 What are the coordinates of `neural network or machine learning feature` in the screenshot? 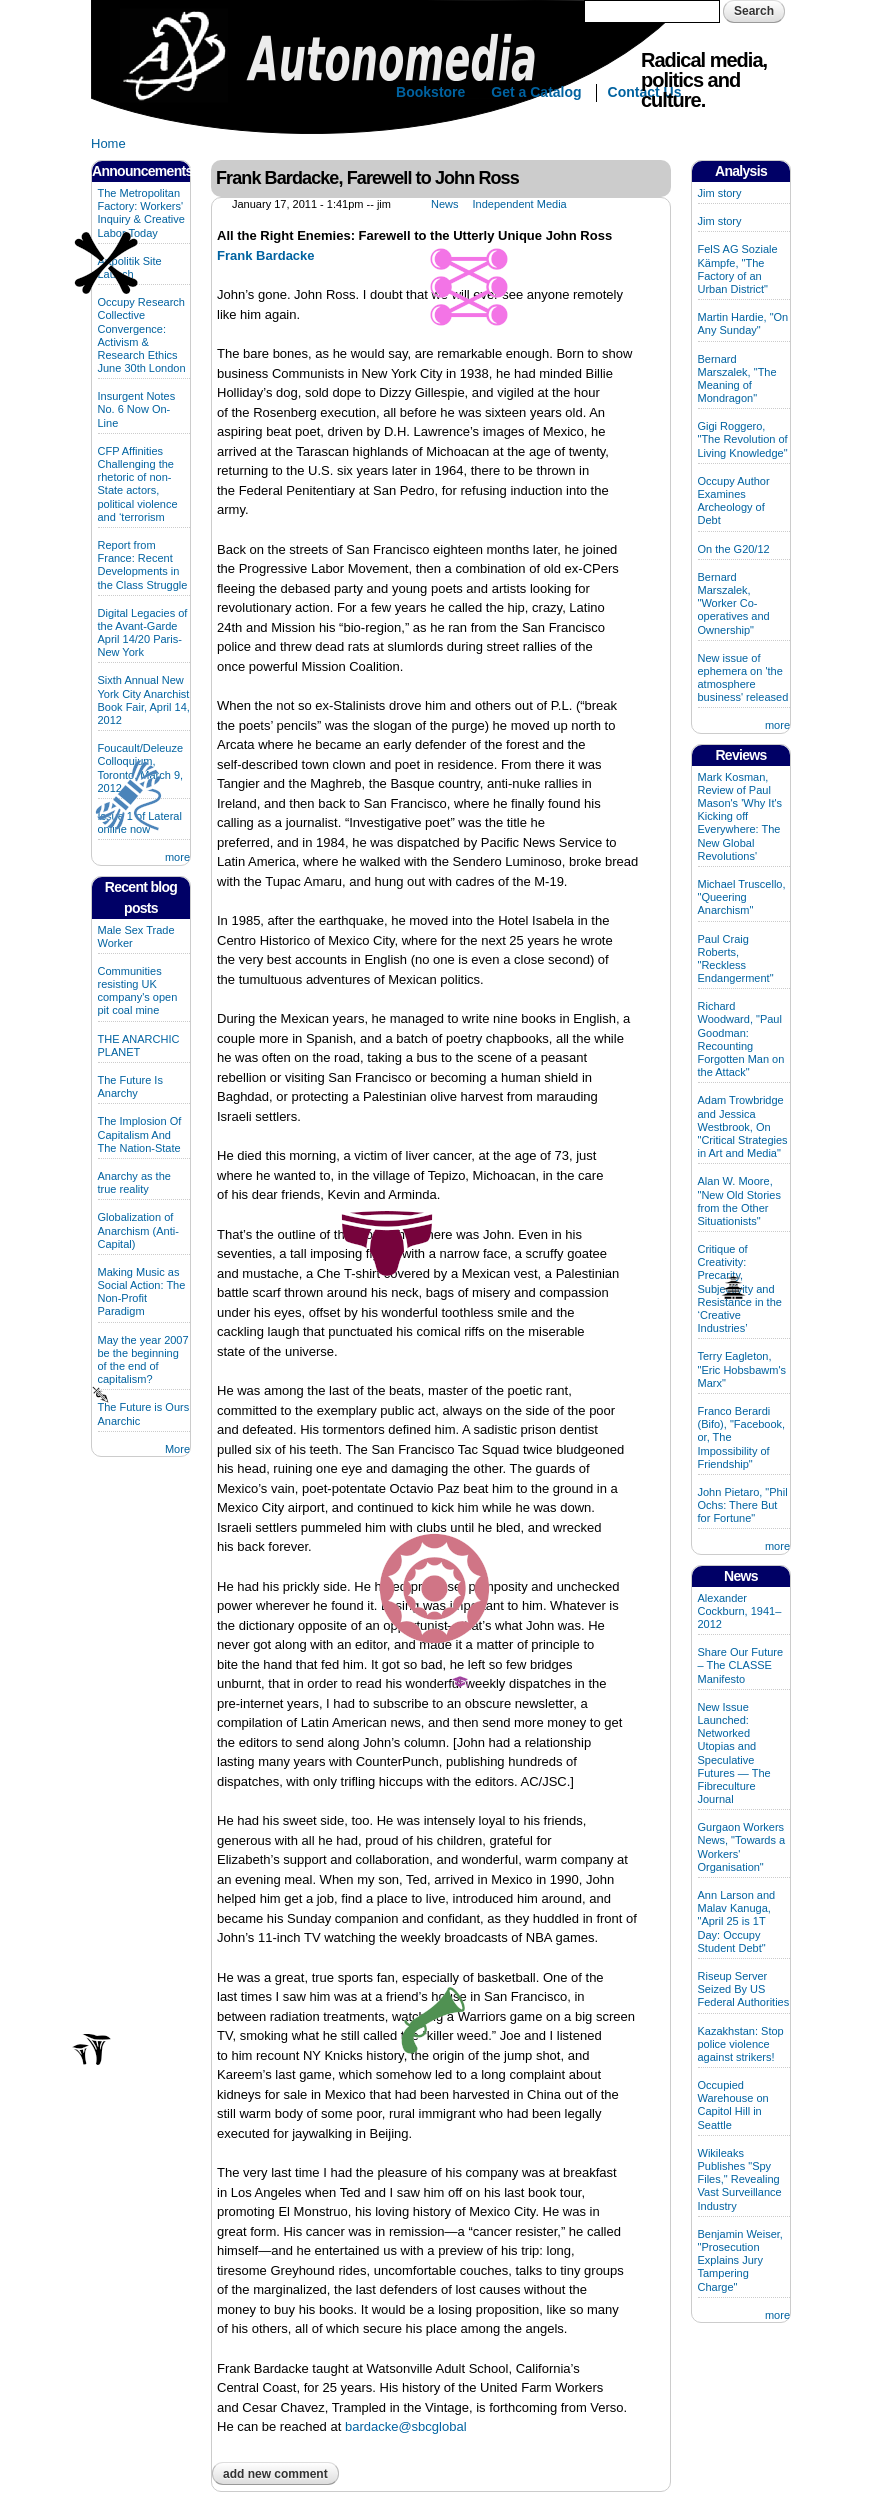 It's located at (469, 287).